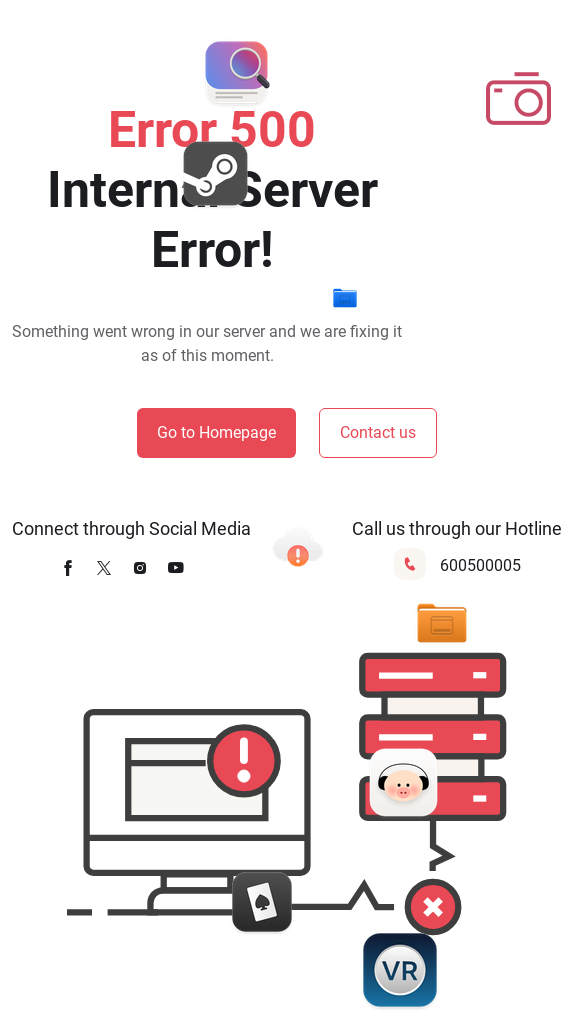 Image resolution: width=574 pixels, height=1036 pixels. Describe the element at coordinates (236, 72) in the screenshot. I see `open share preview app` at that location.